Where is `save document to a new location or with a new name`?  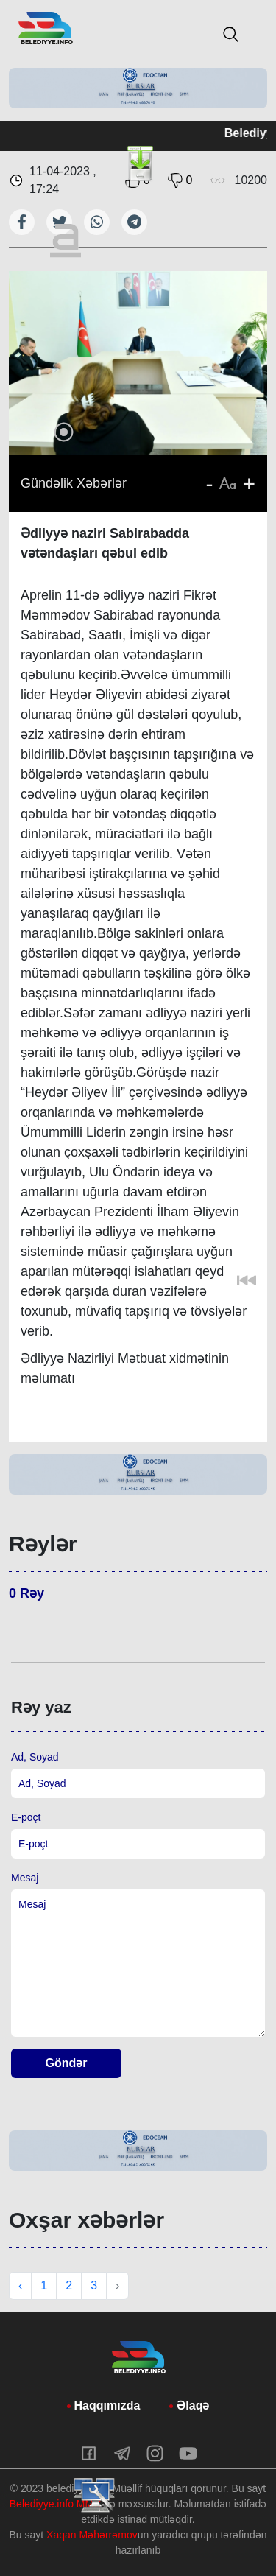
save document to a new location or with a new name is located at coordinates (140, 164).